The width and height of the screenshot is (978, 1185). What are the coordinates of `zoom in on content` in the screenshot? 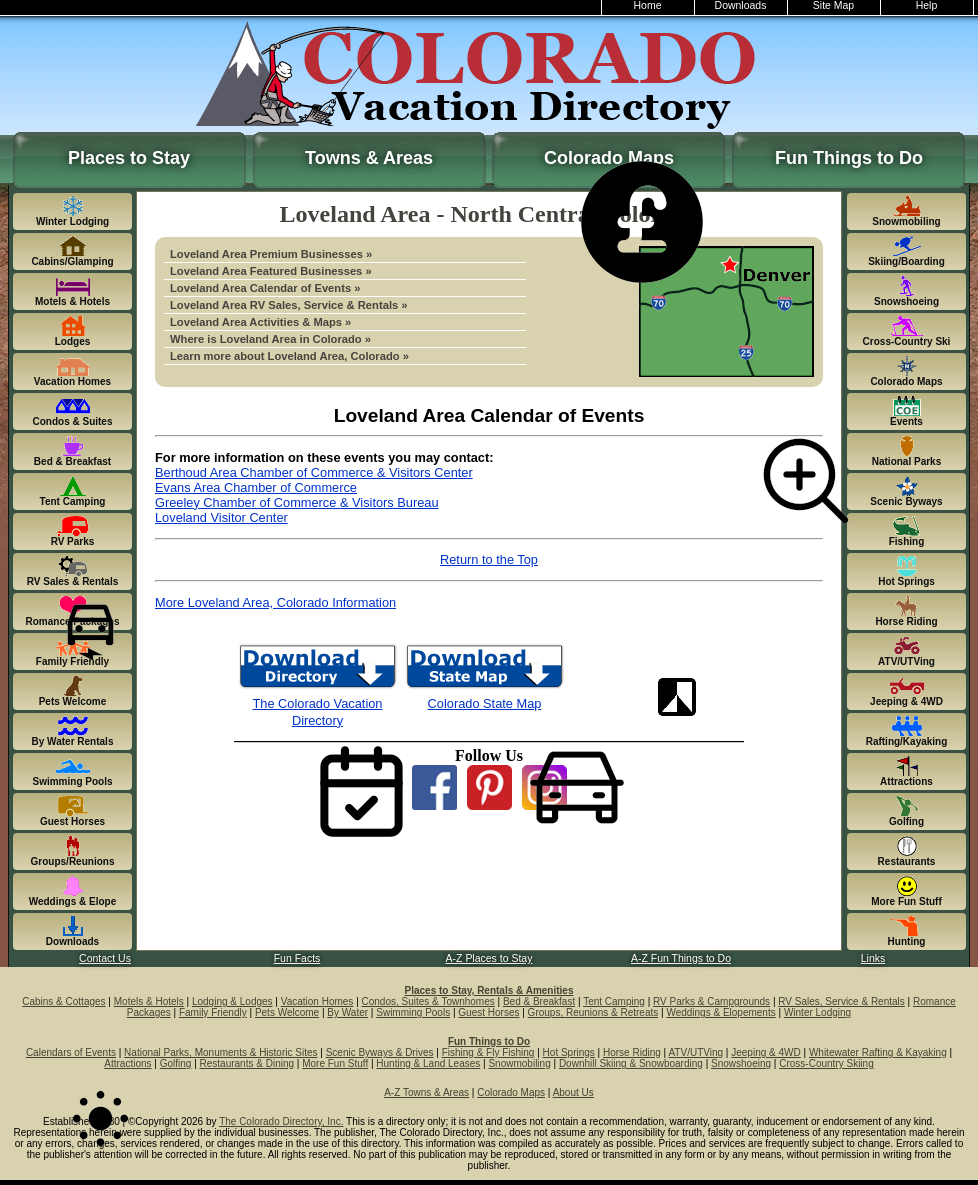 It's located at (806, 481).